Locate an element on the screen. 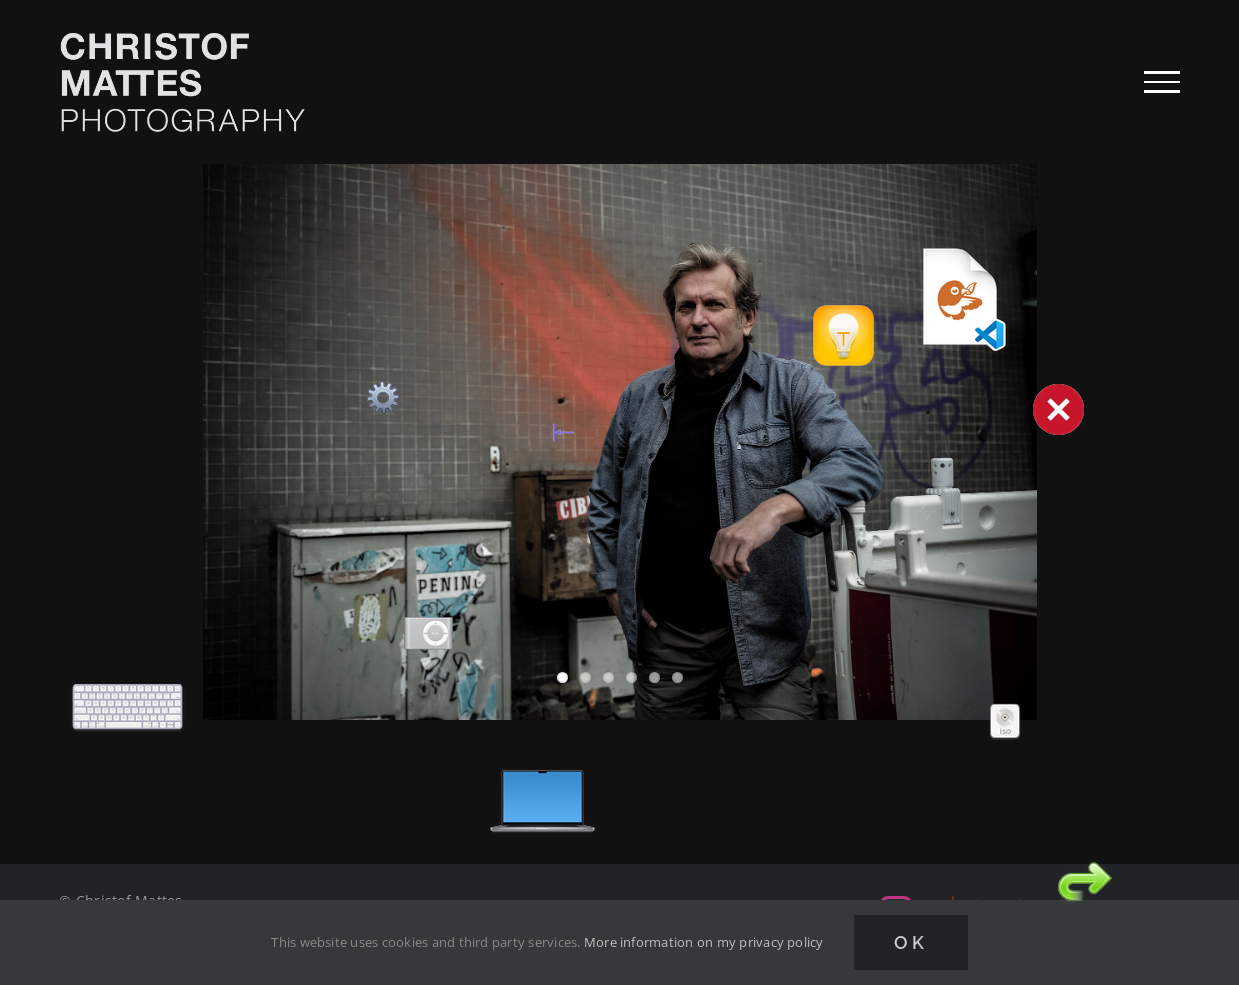 This screenshot has height=985, width=1239. represents this macbook pro device in system settings is located at coordinates (542, 797).